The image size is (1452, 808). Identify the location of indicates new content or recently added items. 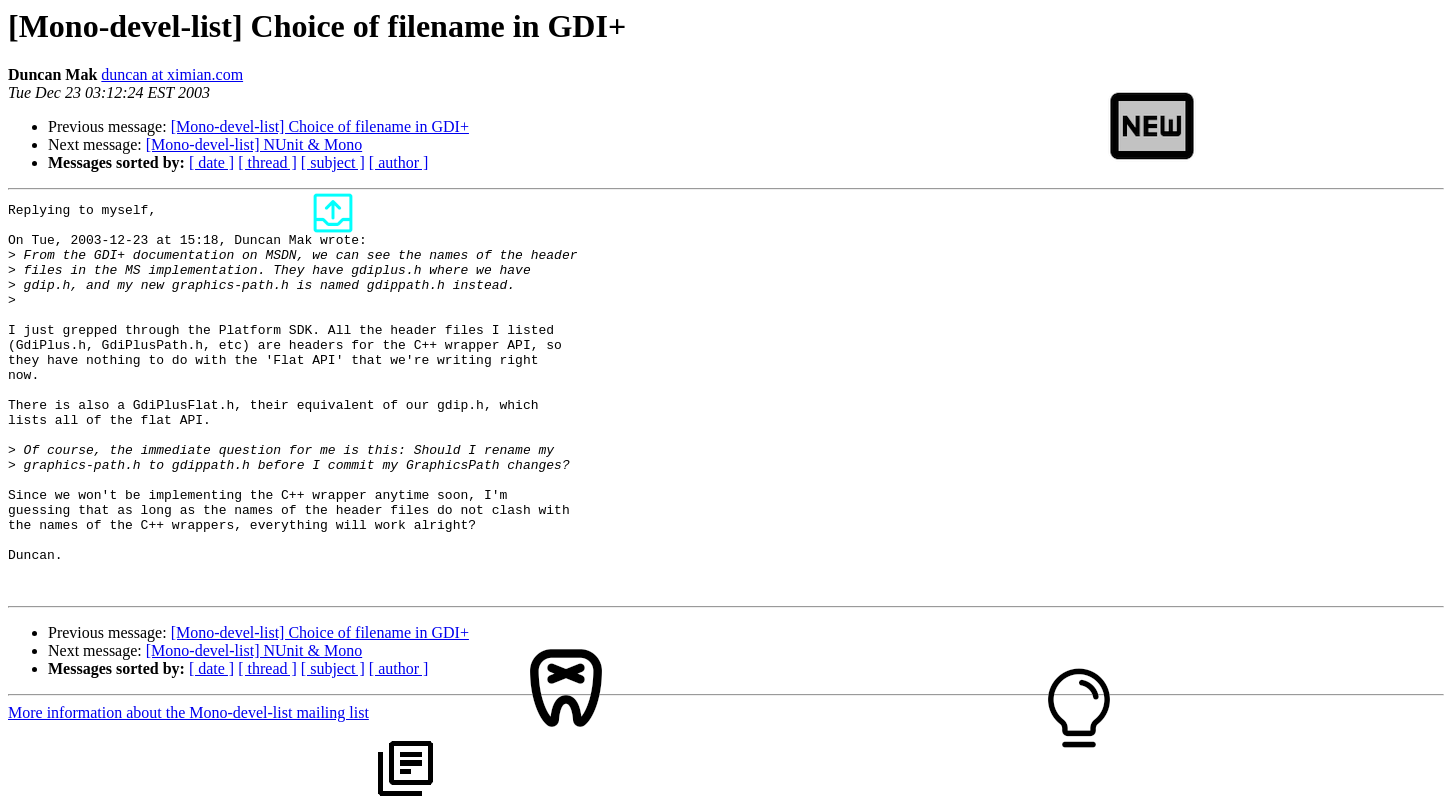
(1152, 126).